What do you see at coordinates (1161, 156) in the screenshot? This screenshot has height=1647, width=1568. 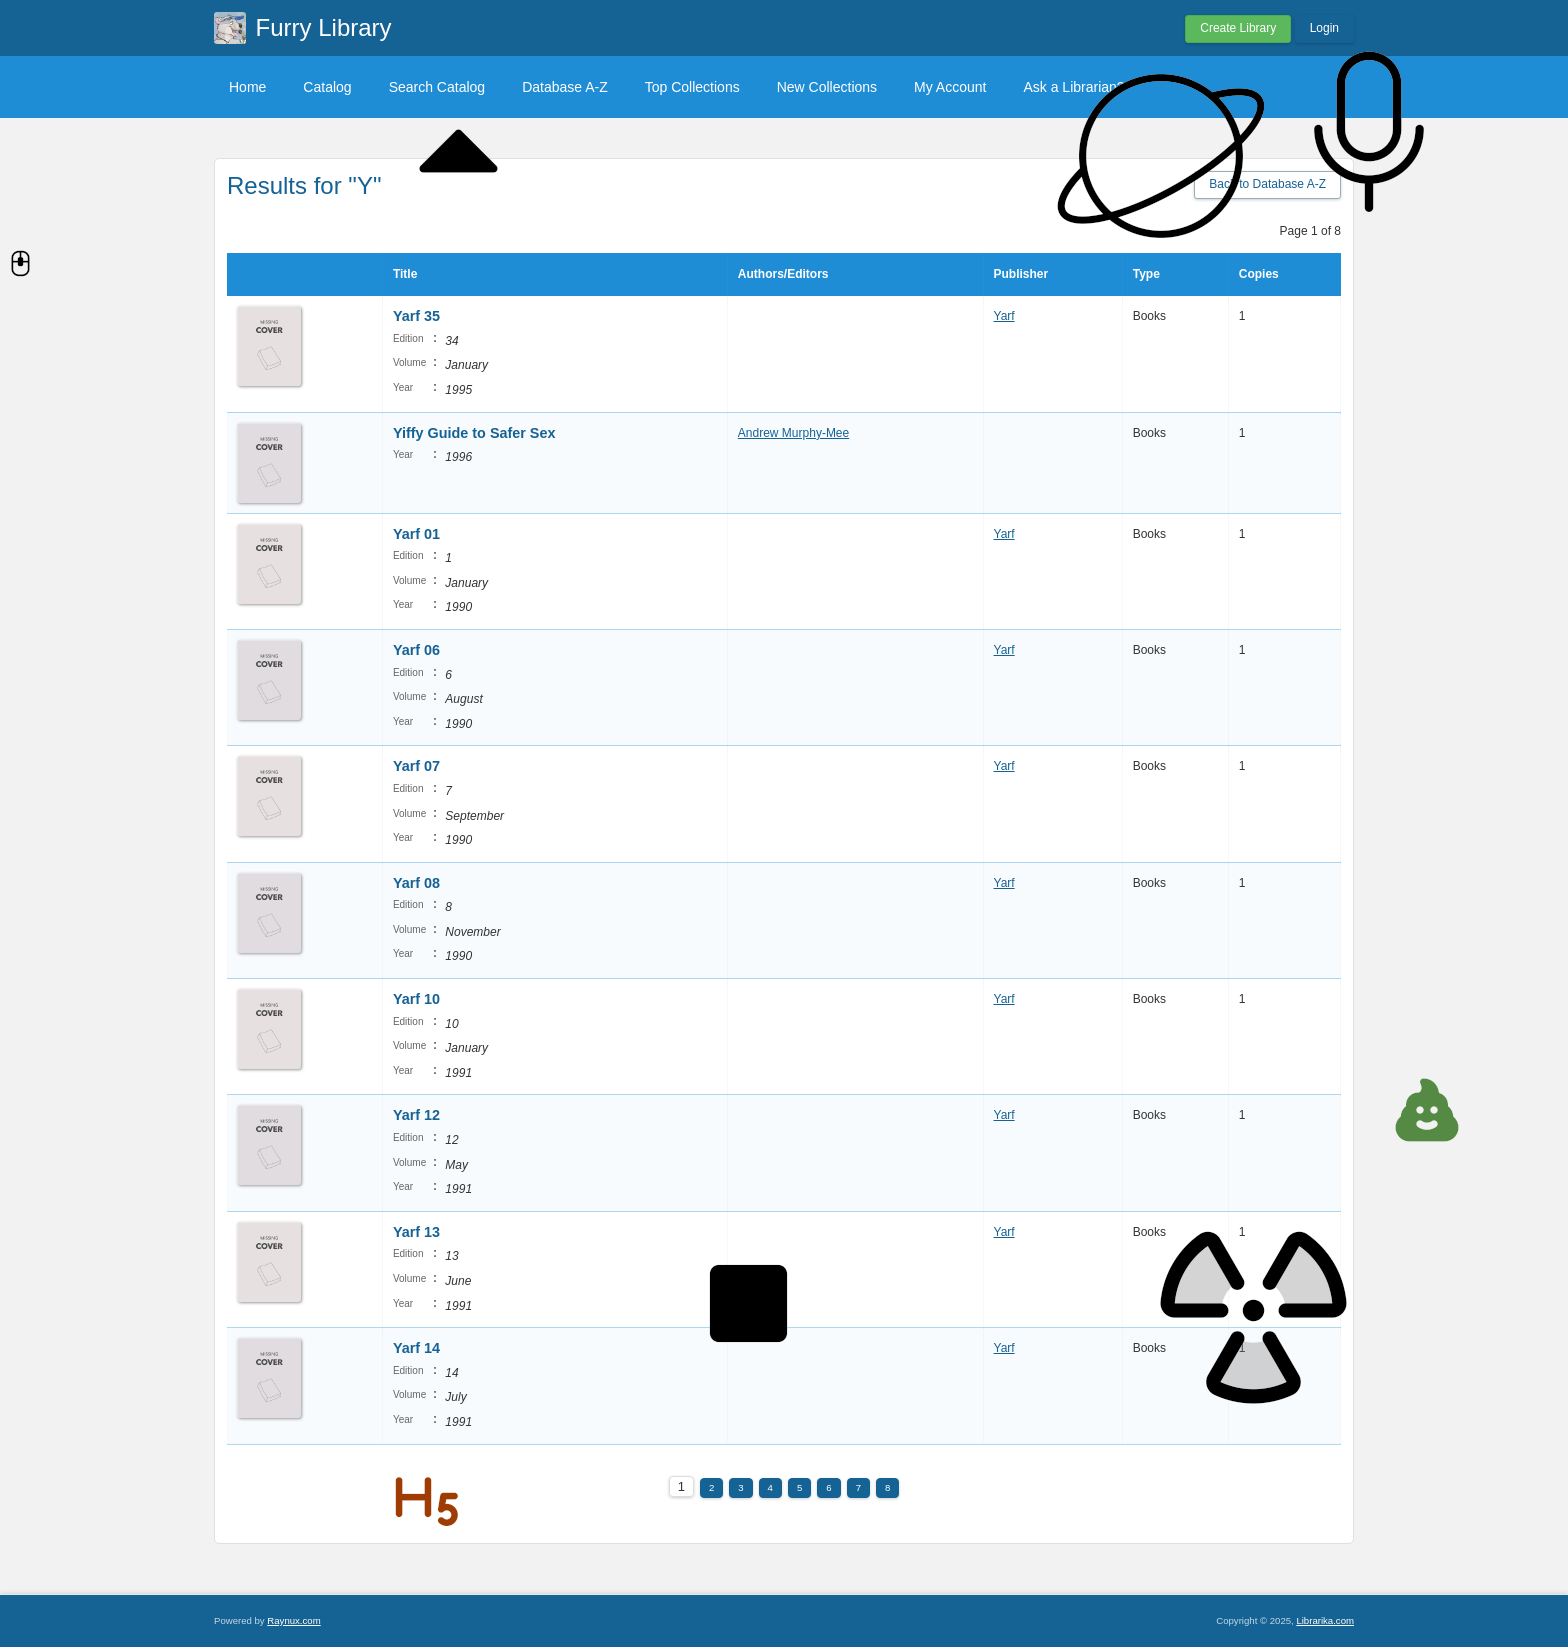 I see `explore global or worldwide content` at bounding box center [1161, 156].